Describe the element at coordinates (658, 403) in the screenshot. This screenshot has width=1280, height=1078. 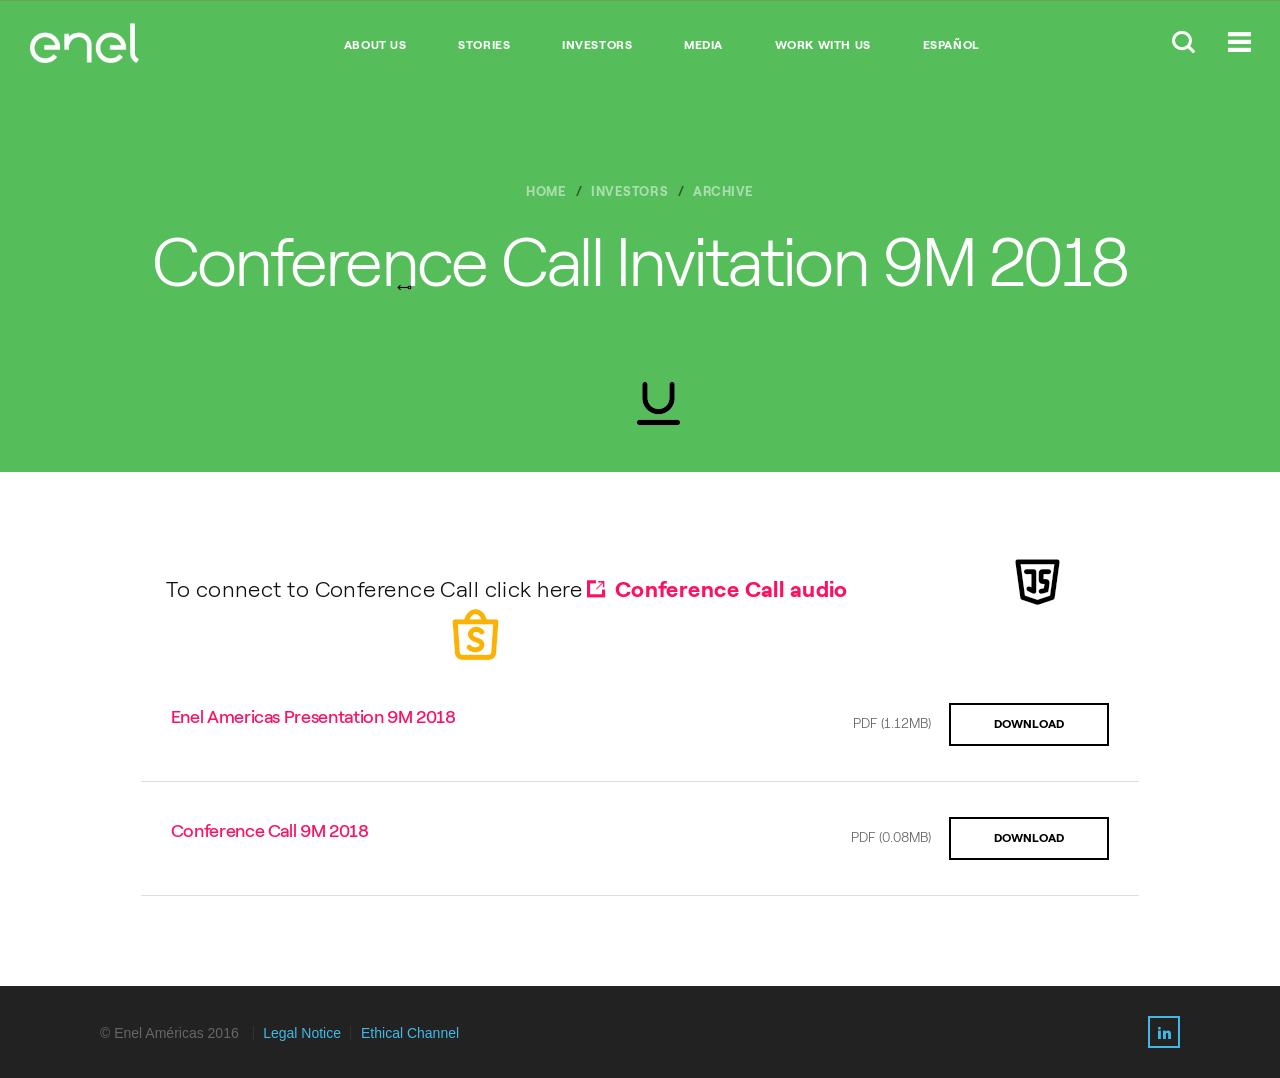
I see `apply underline formatting to selected text` at that location.